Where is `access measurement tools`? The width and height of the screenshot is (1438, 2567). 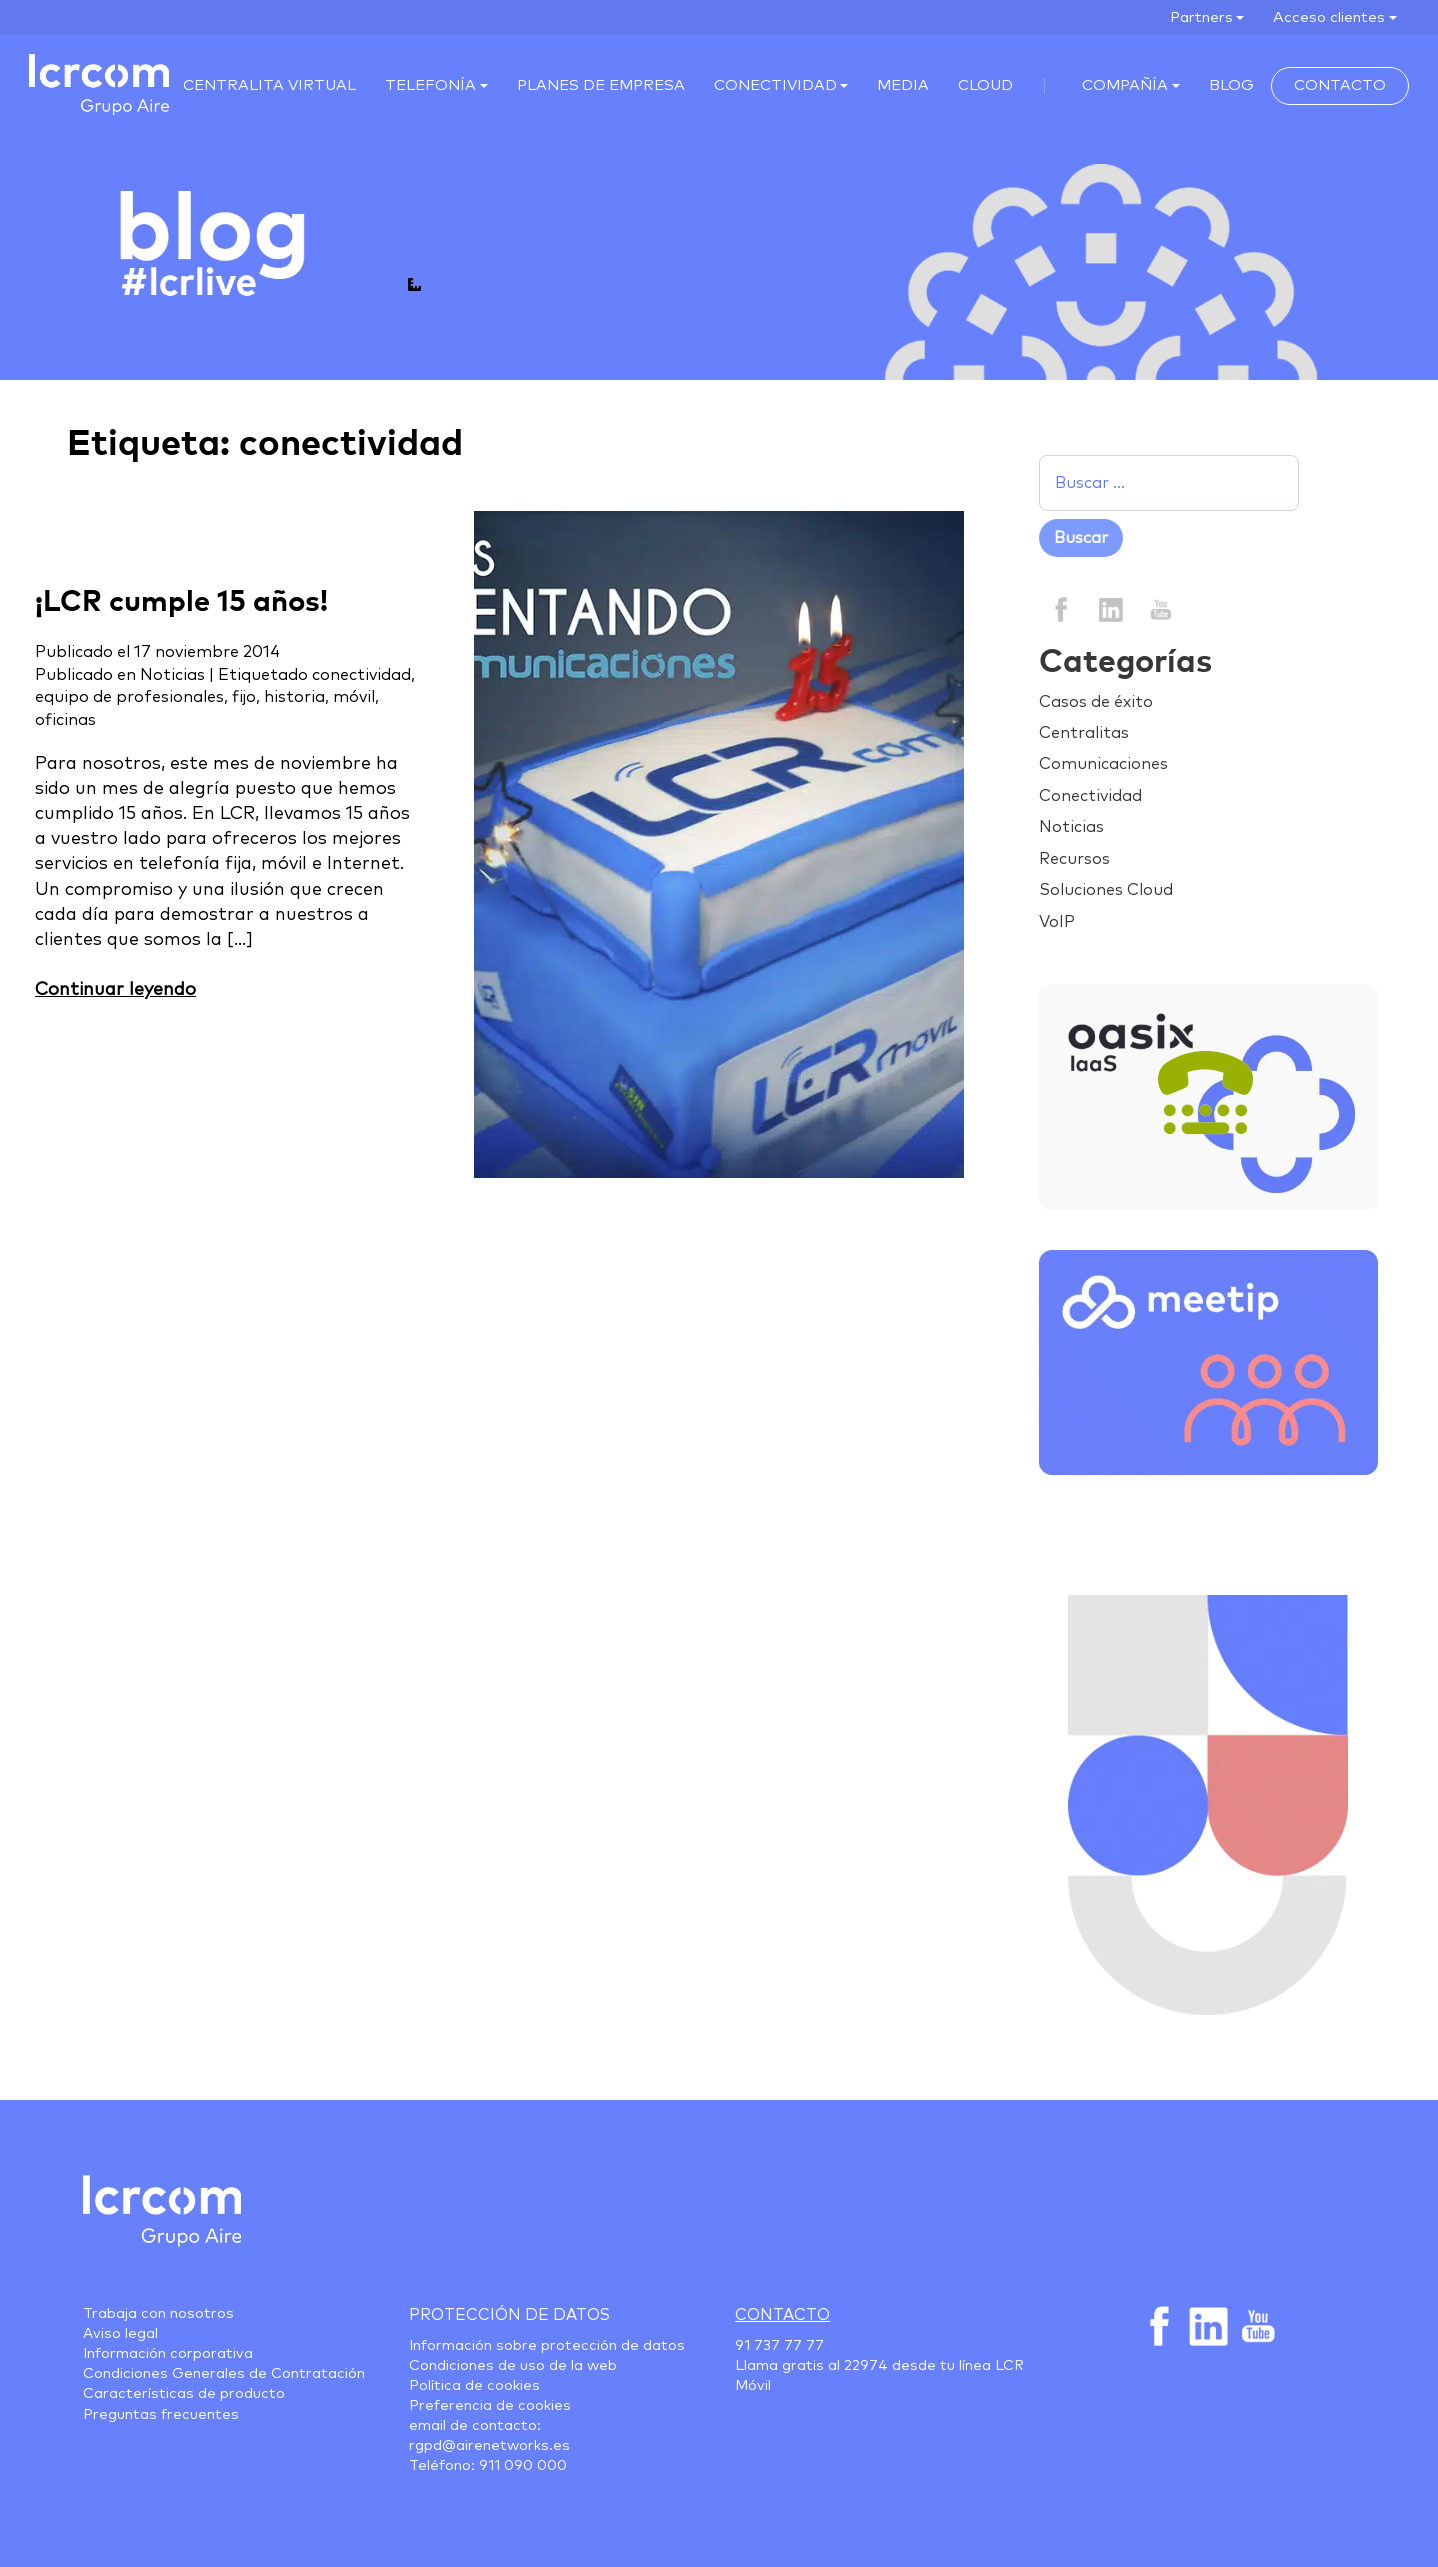
access measurement tools is located at coordinates (414, 284).